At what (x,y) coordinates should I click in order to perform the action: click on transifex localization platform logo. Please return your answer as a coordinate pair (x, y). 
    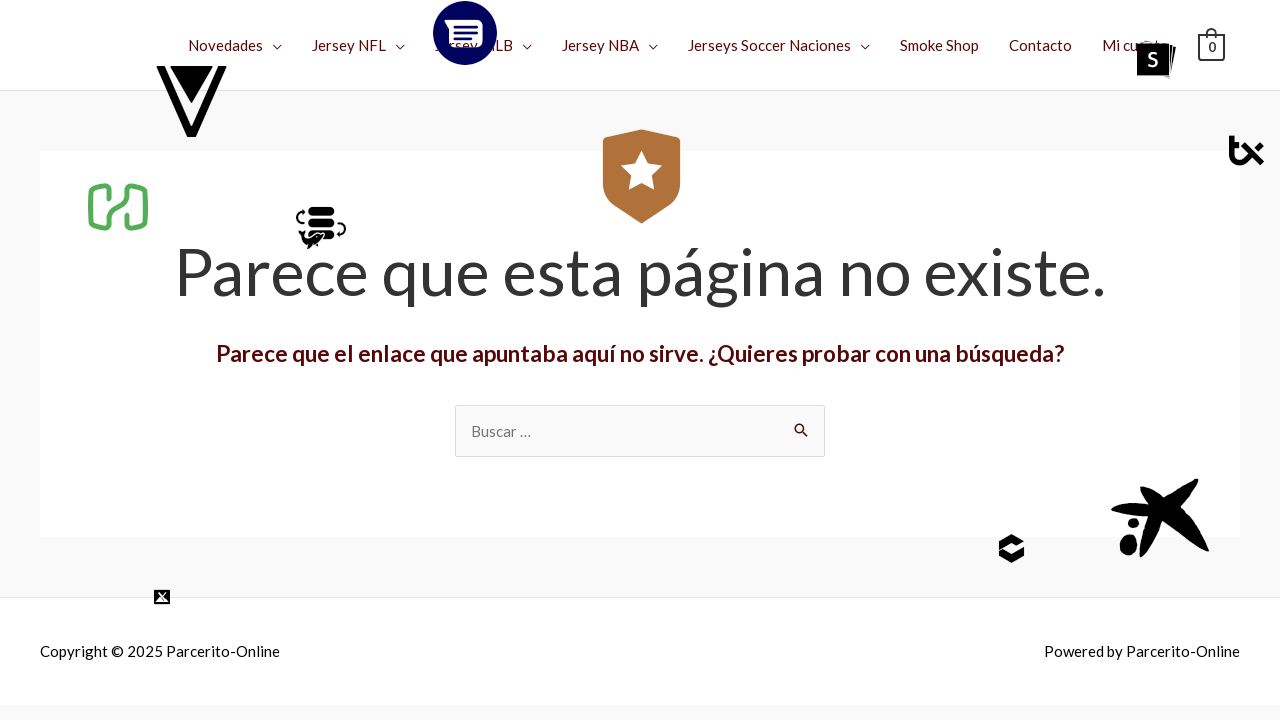
    Looking at the image, I should click on (1246, 150).